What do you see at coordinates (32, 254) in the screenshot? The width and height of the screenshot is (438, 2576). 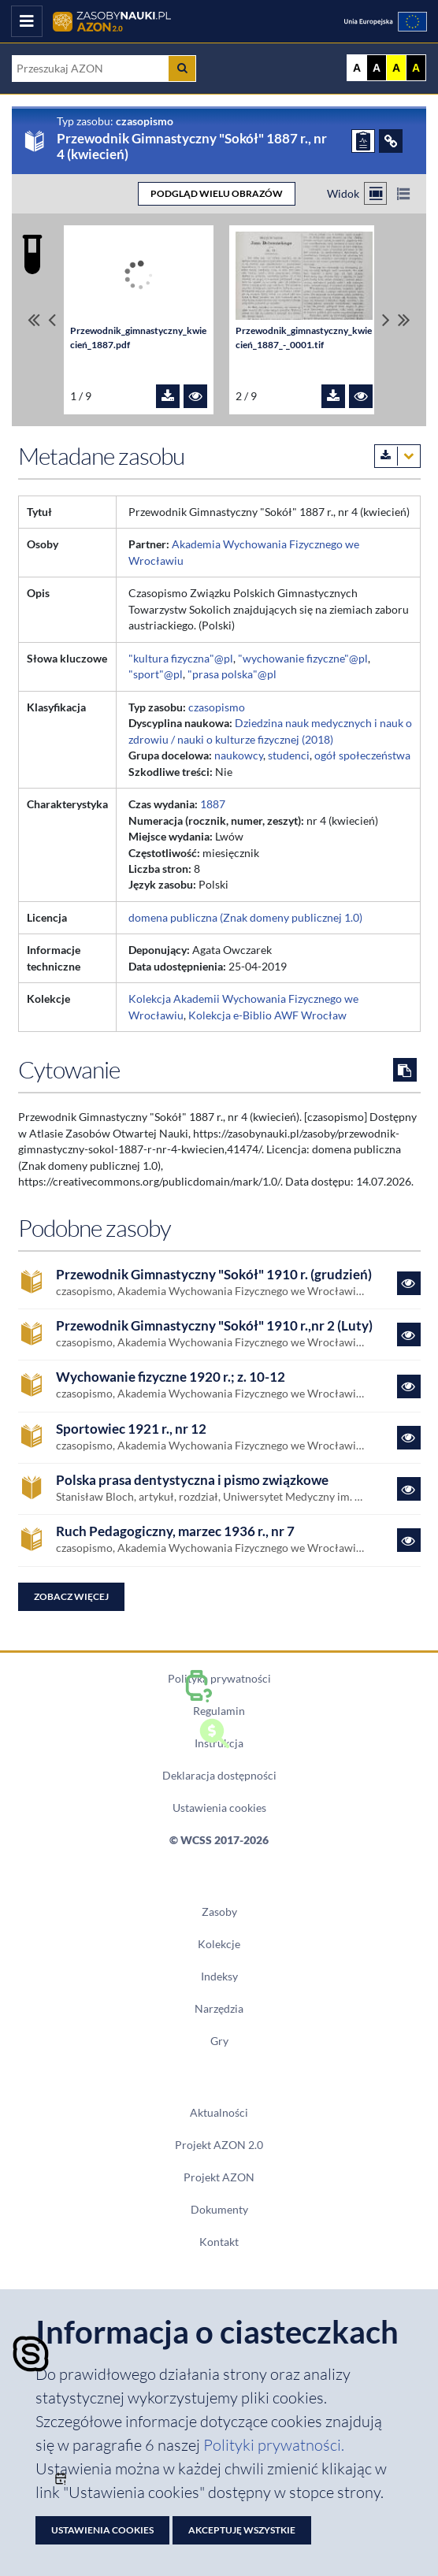 I see `view test results or lab data` at bounding box center [32, 254].